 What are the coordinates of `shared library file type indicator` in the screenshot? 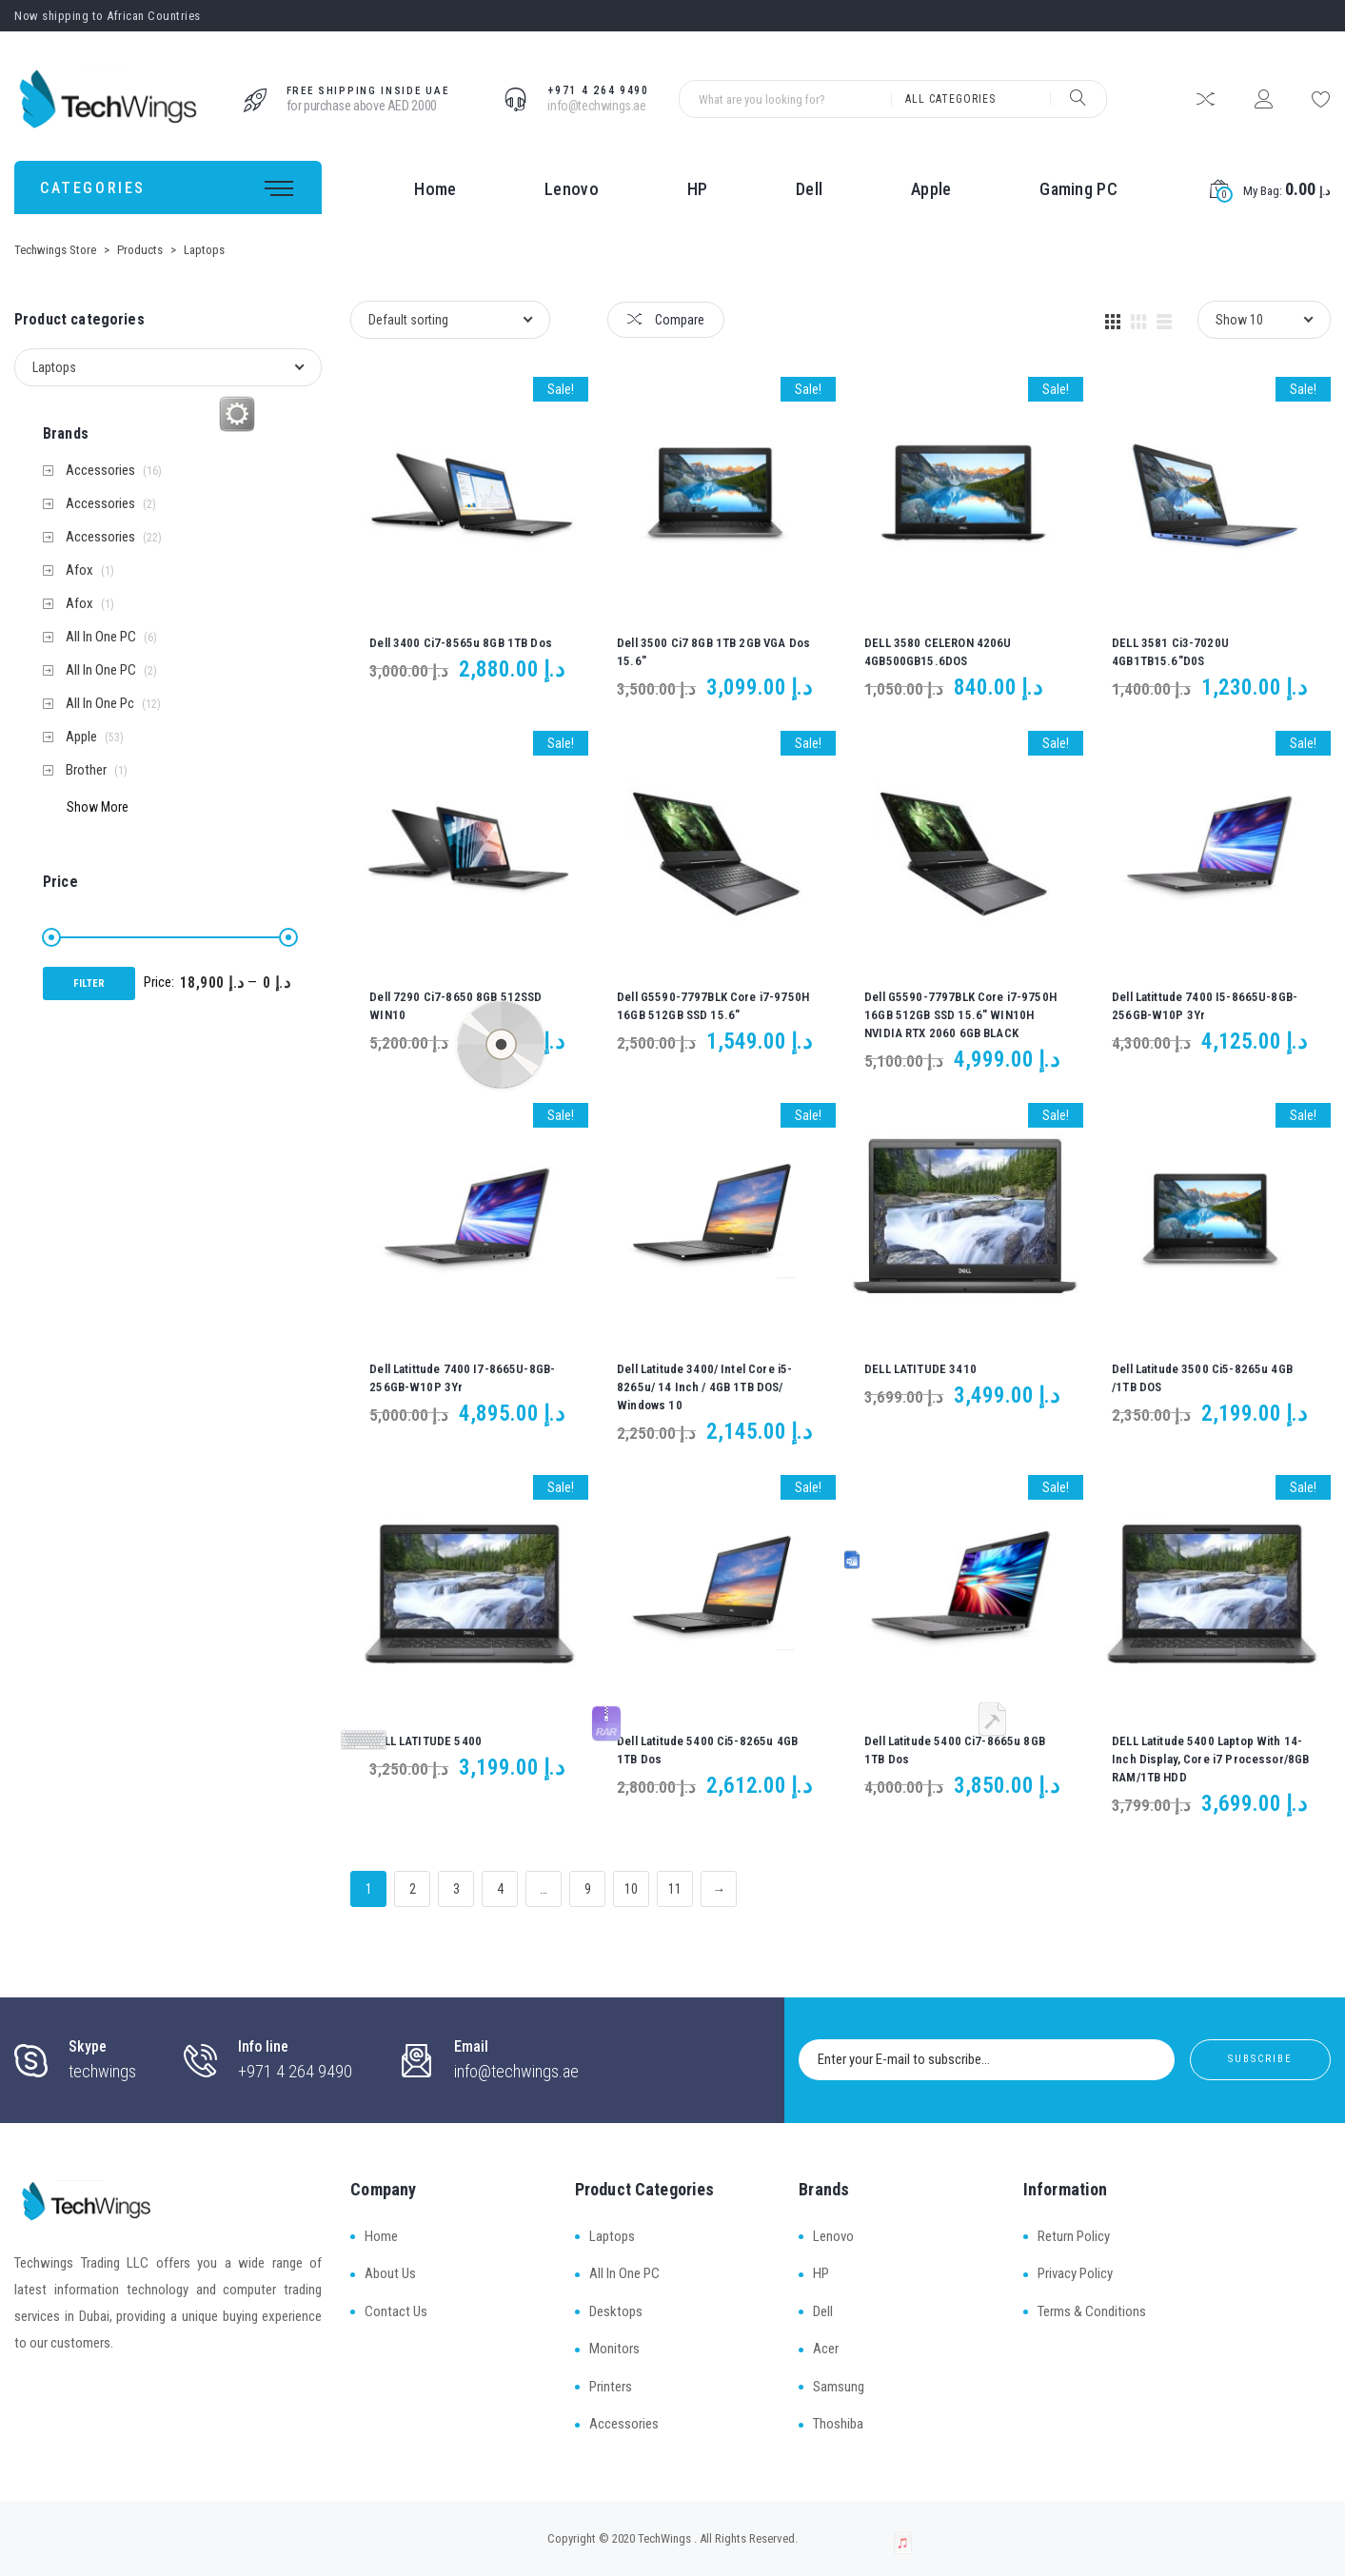 It's located at (237, 414).